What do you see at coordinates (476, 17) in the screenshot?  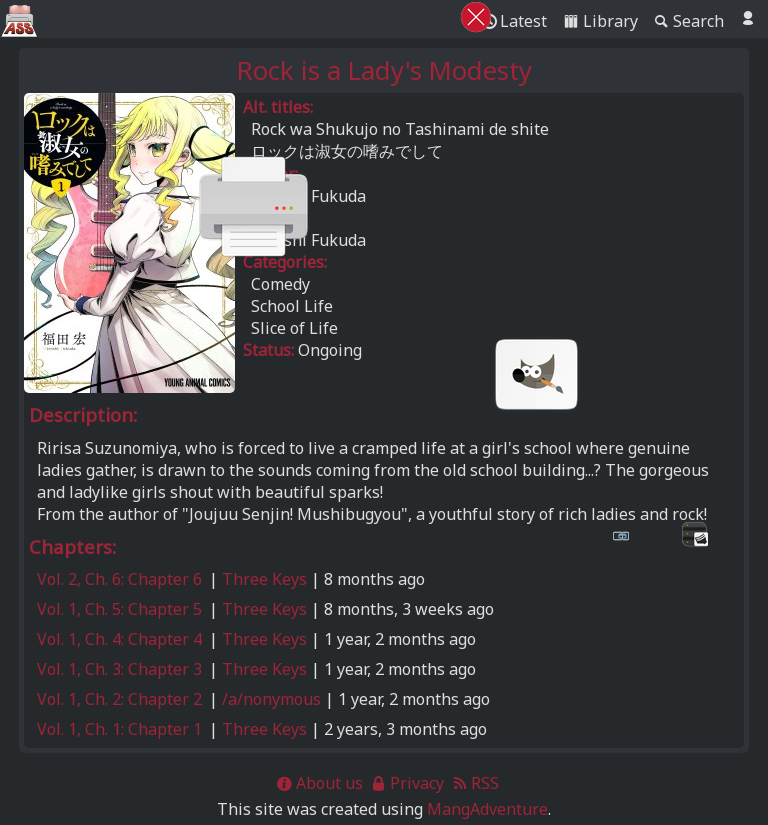 I see `indicates a file or item that cannot be read or accessed` at bounding box center [476, 17].